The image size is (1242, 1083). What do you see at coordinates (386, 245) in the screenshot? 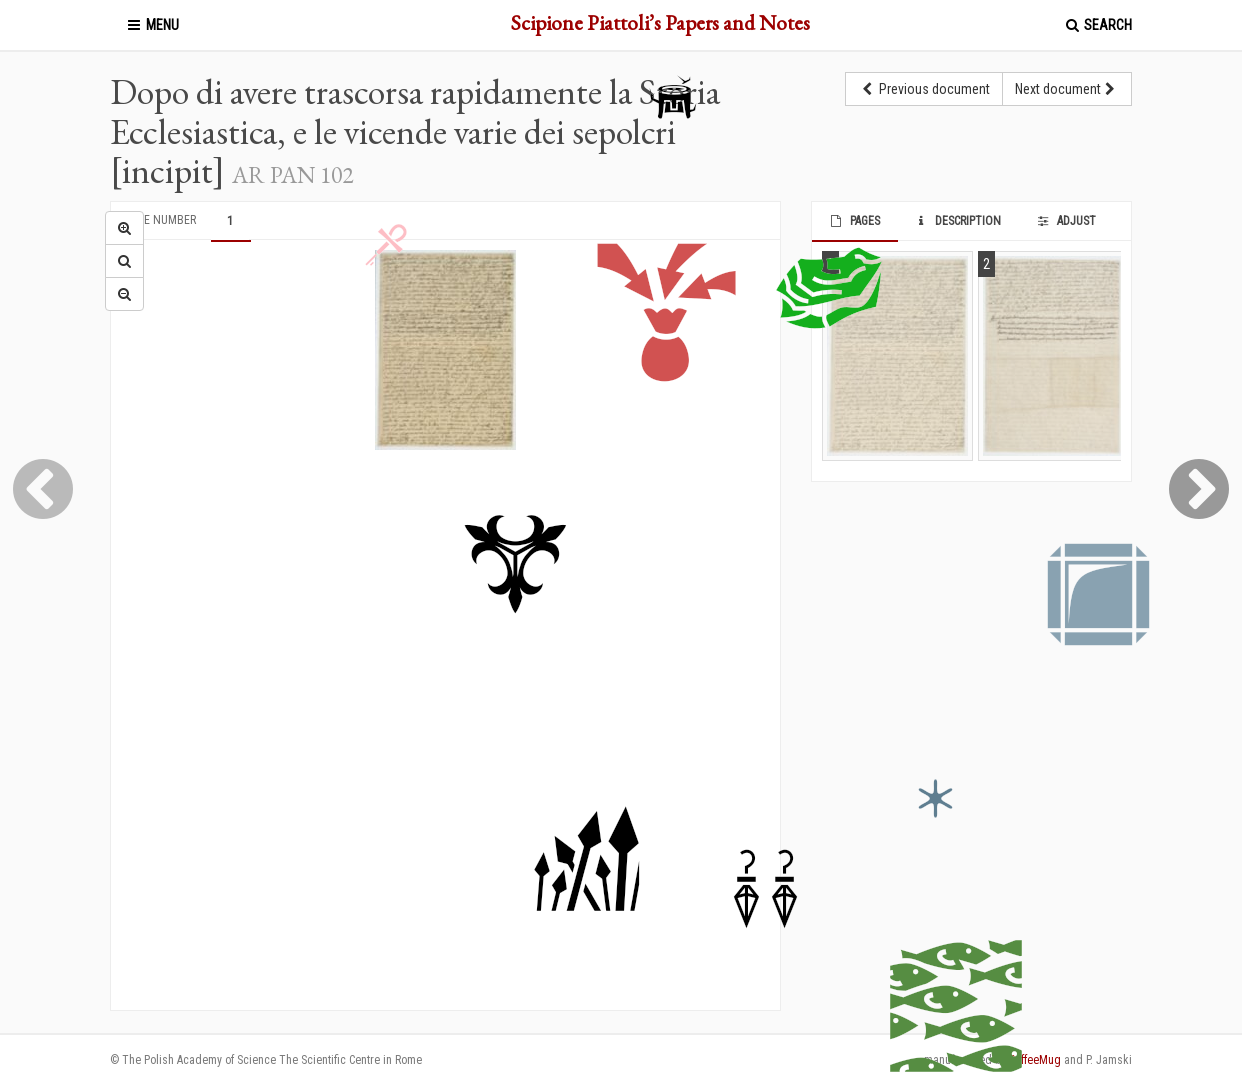
I see `millennium key item from yu-gi-oh series` at bounding box center [386, 245].